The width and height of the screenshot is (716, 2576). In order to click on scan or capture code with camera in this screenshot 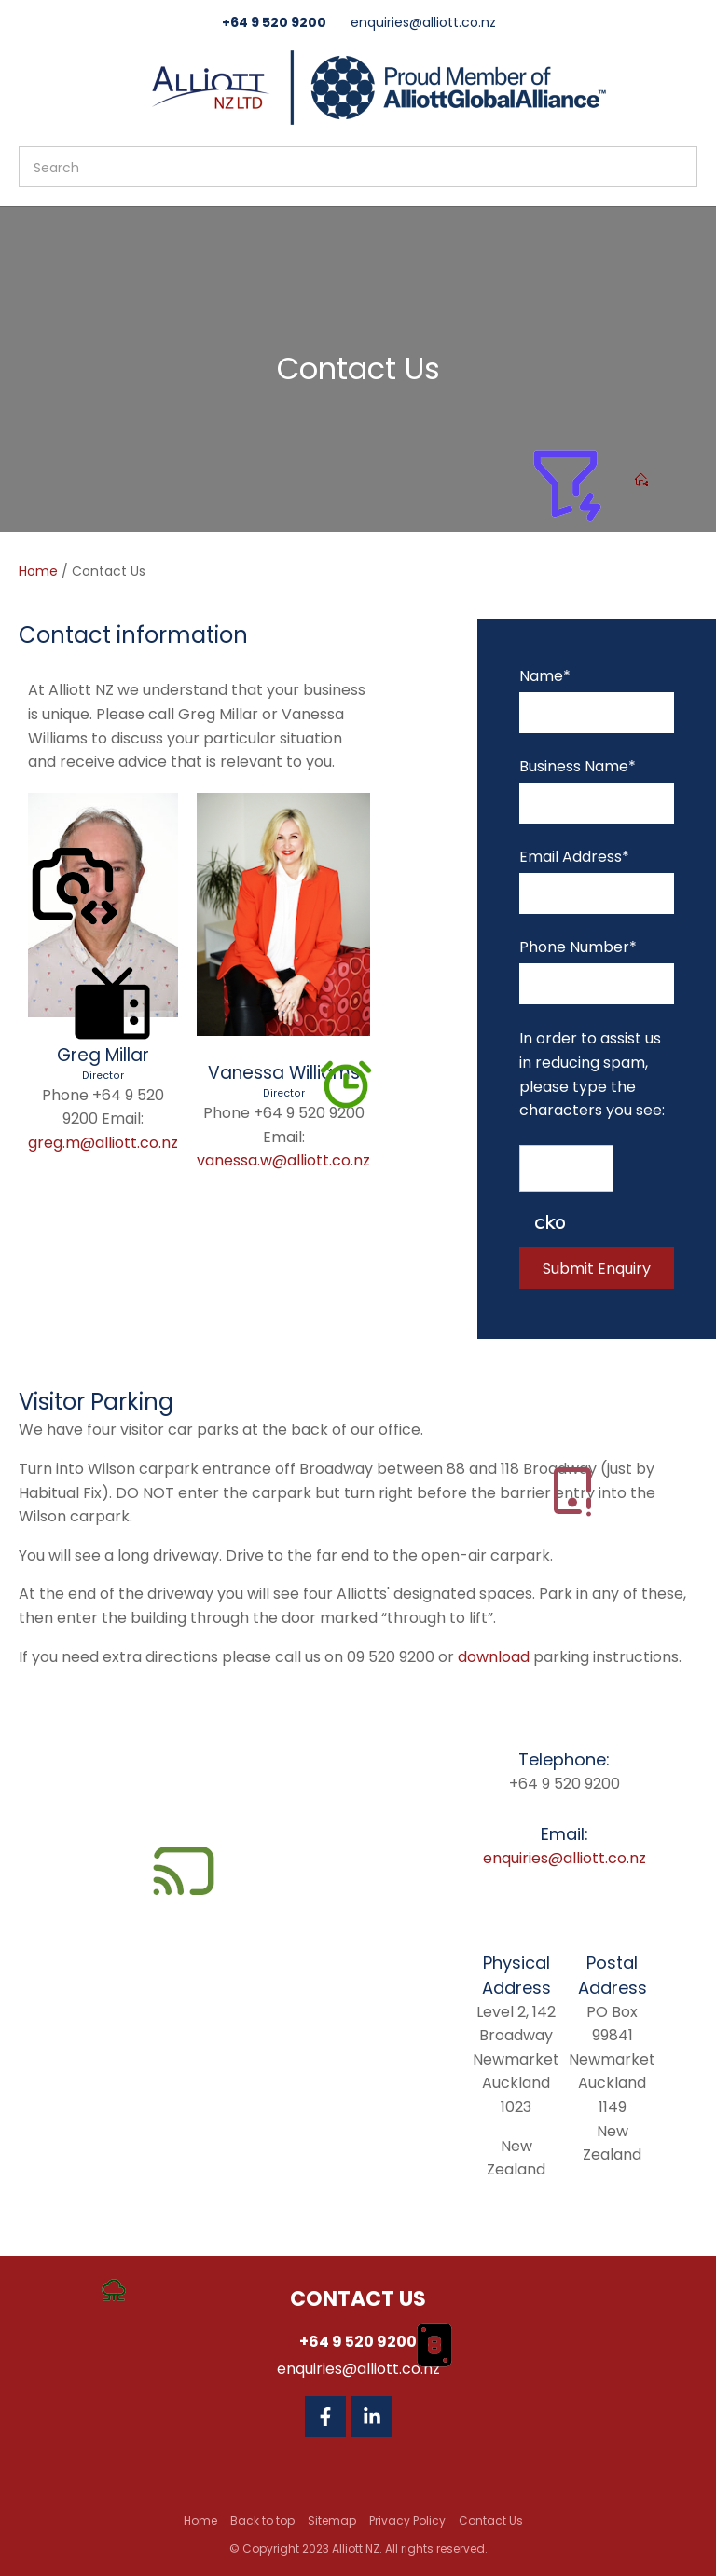, I will do `click(73, 884)`.